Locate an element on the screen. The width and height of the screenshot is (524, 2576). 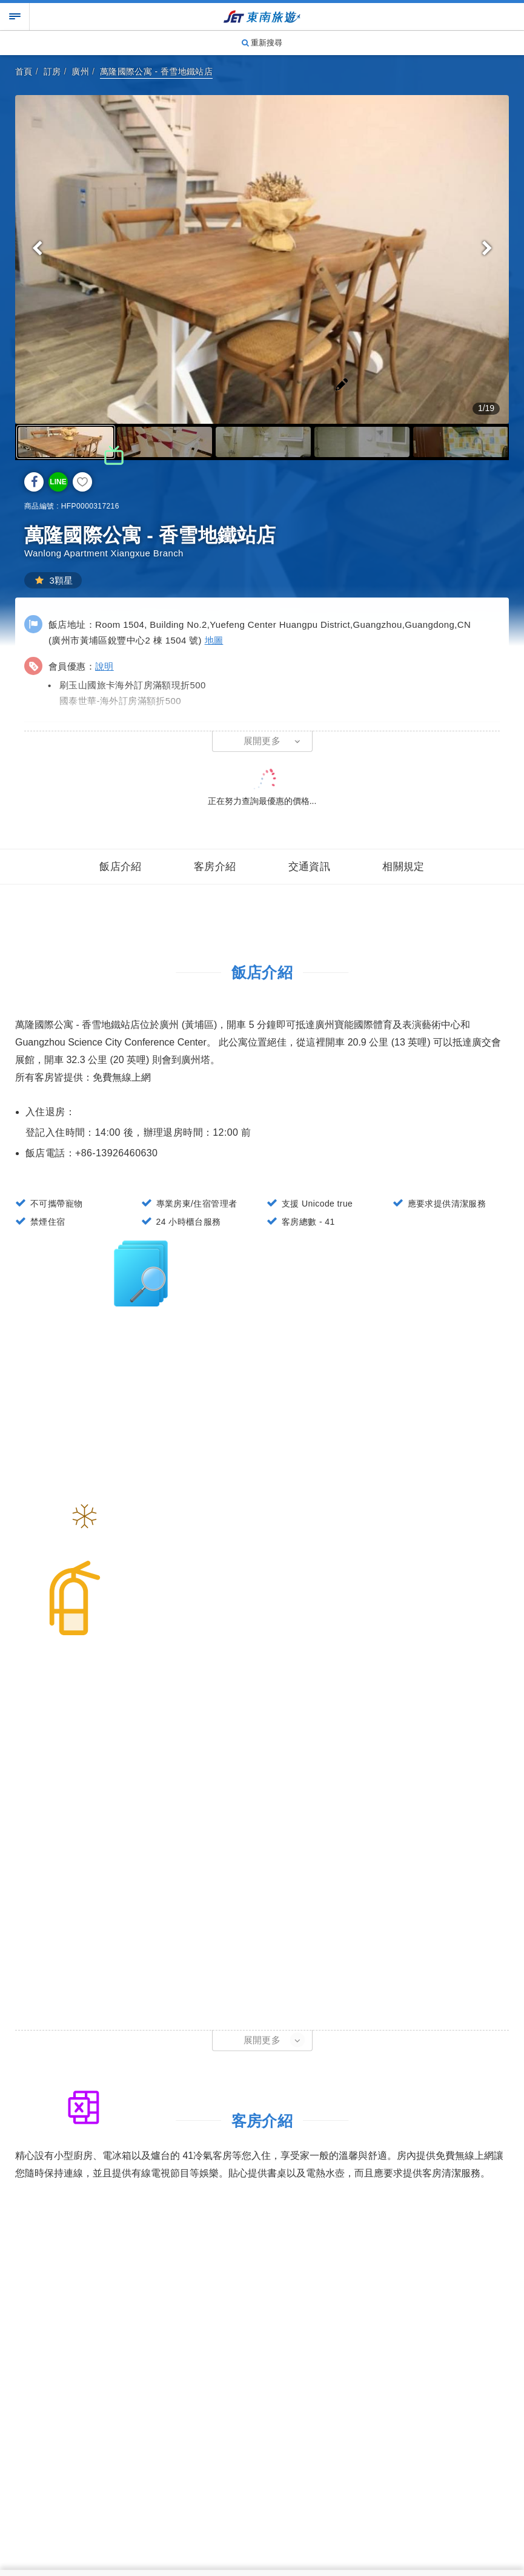
search files or documents is located at coordinates (141, 1273).